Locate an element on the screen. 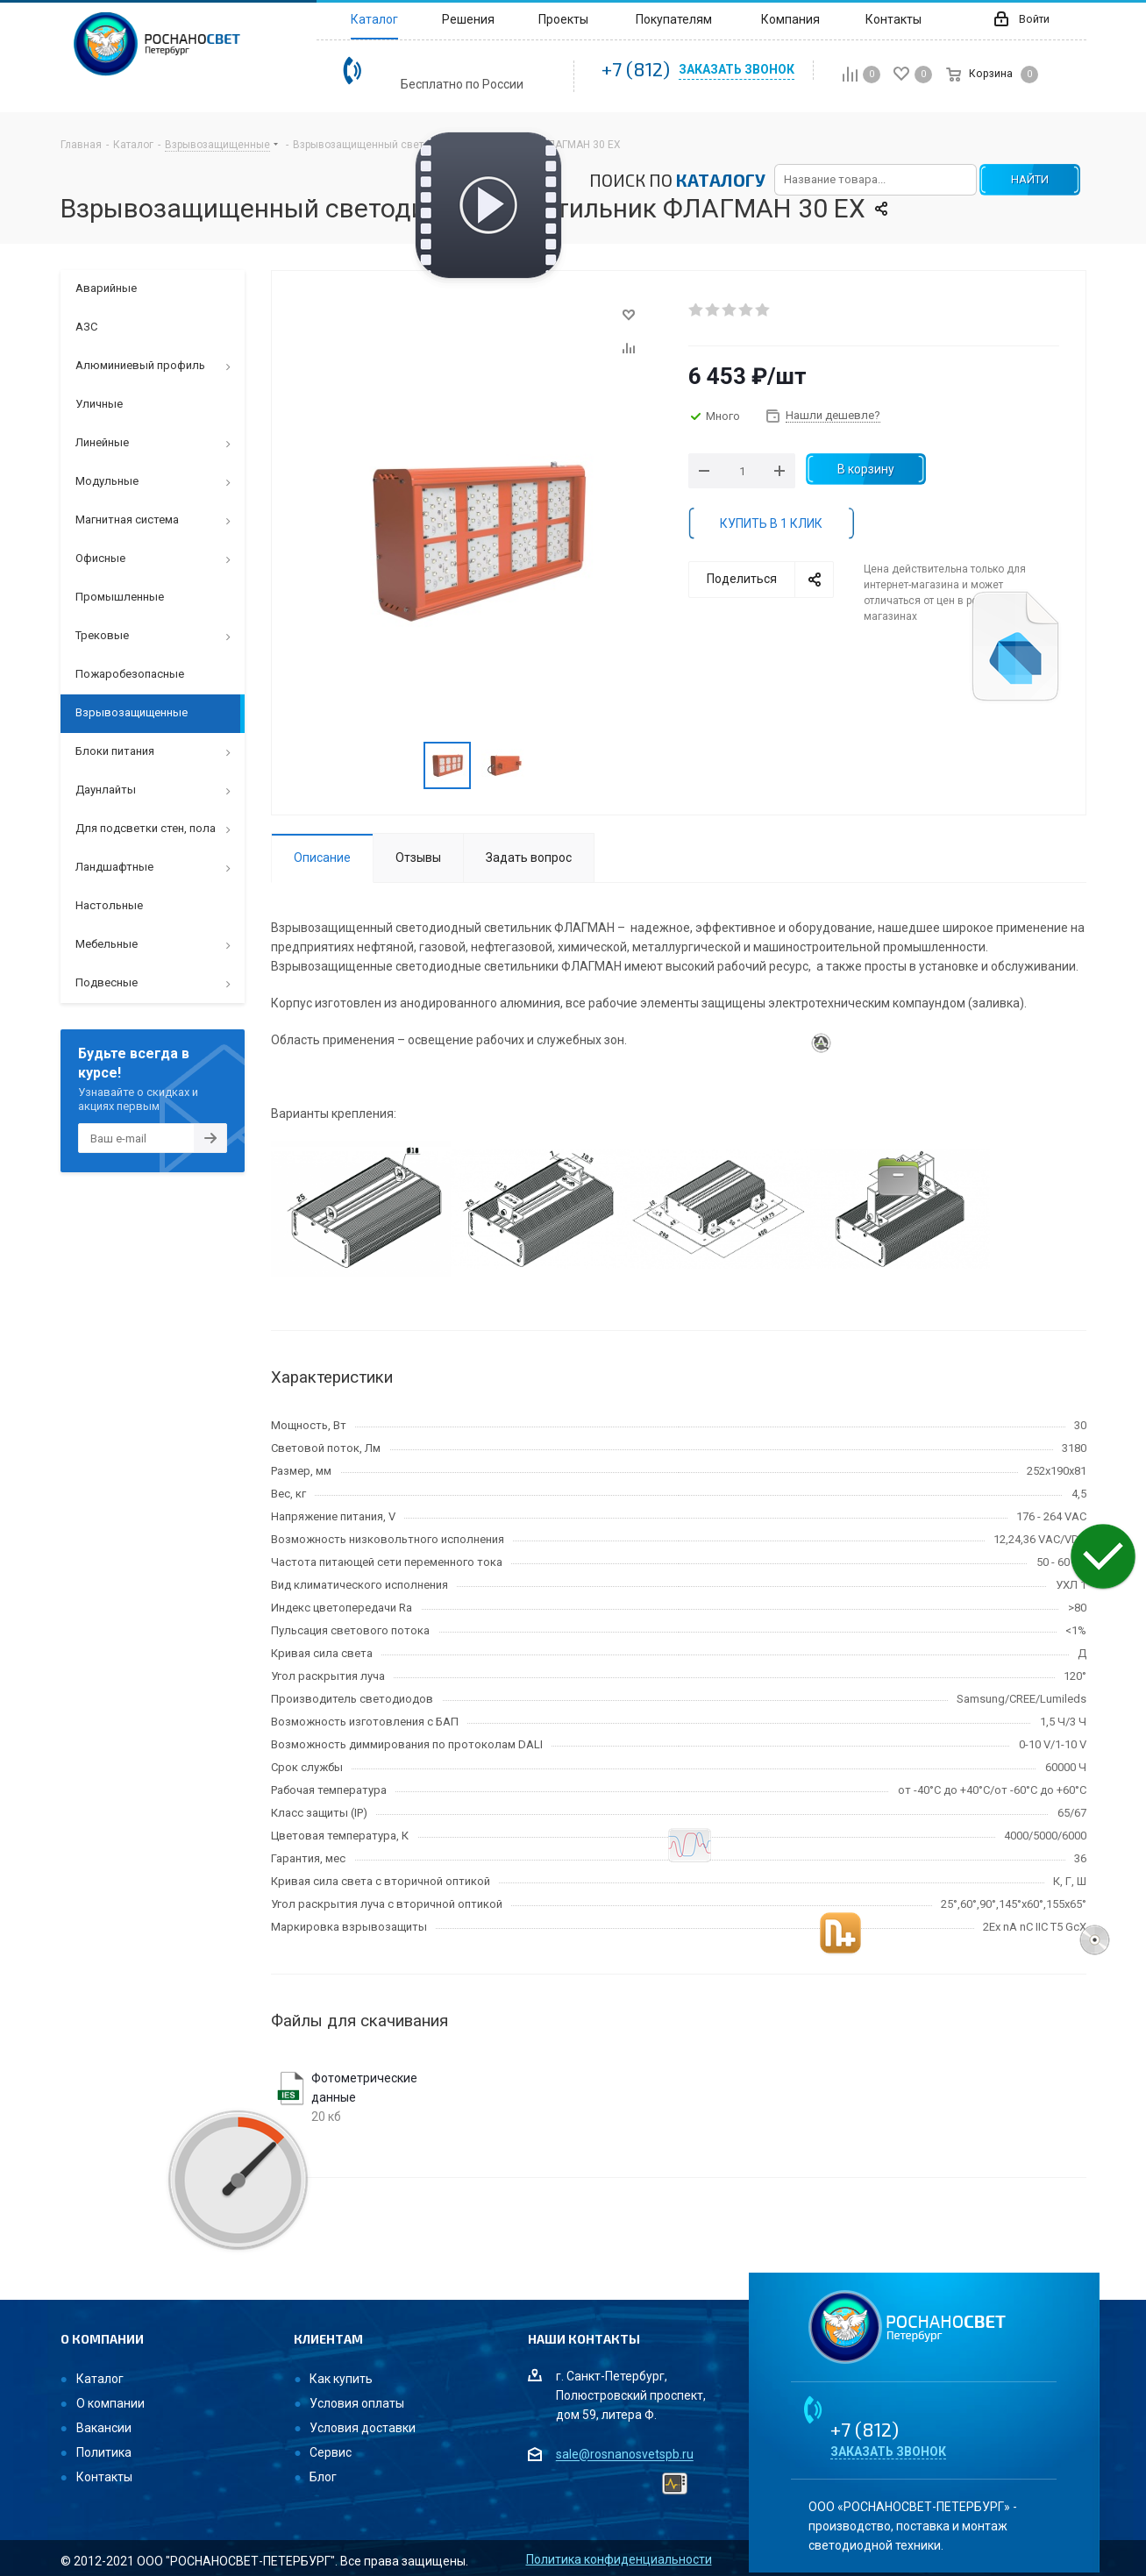 Image resolution: width=1146 pixels, height=2576 pixels. launch htop system monitor is located at coordinates (674, 2483).